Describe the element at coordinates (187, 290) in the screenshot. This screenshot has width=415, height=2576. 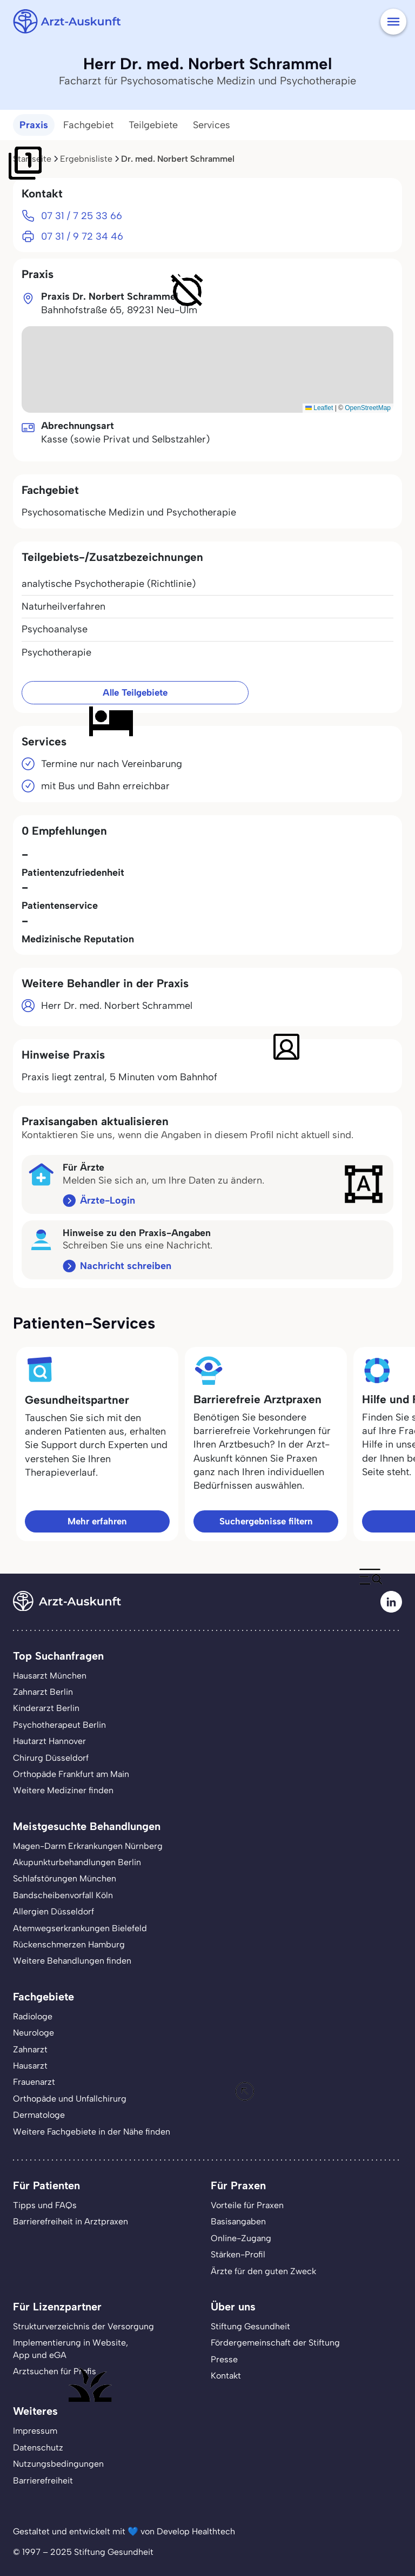
I see `disable or turn off alarm` at that location.